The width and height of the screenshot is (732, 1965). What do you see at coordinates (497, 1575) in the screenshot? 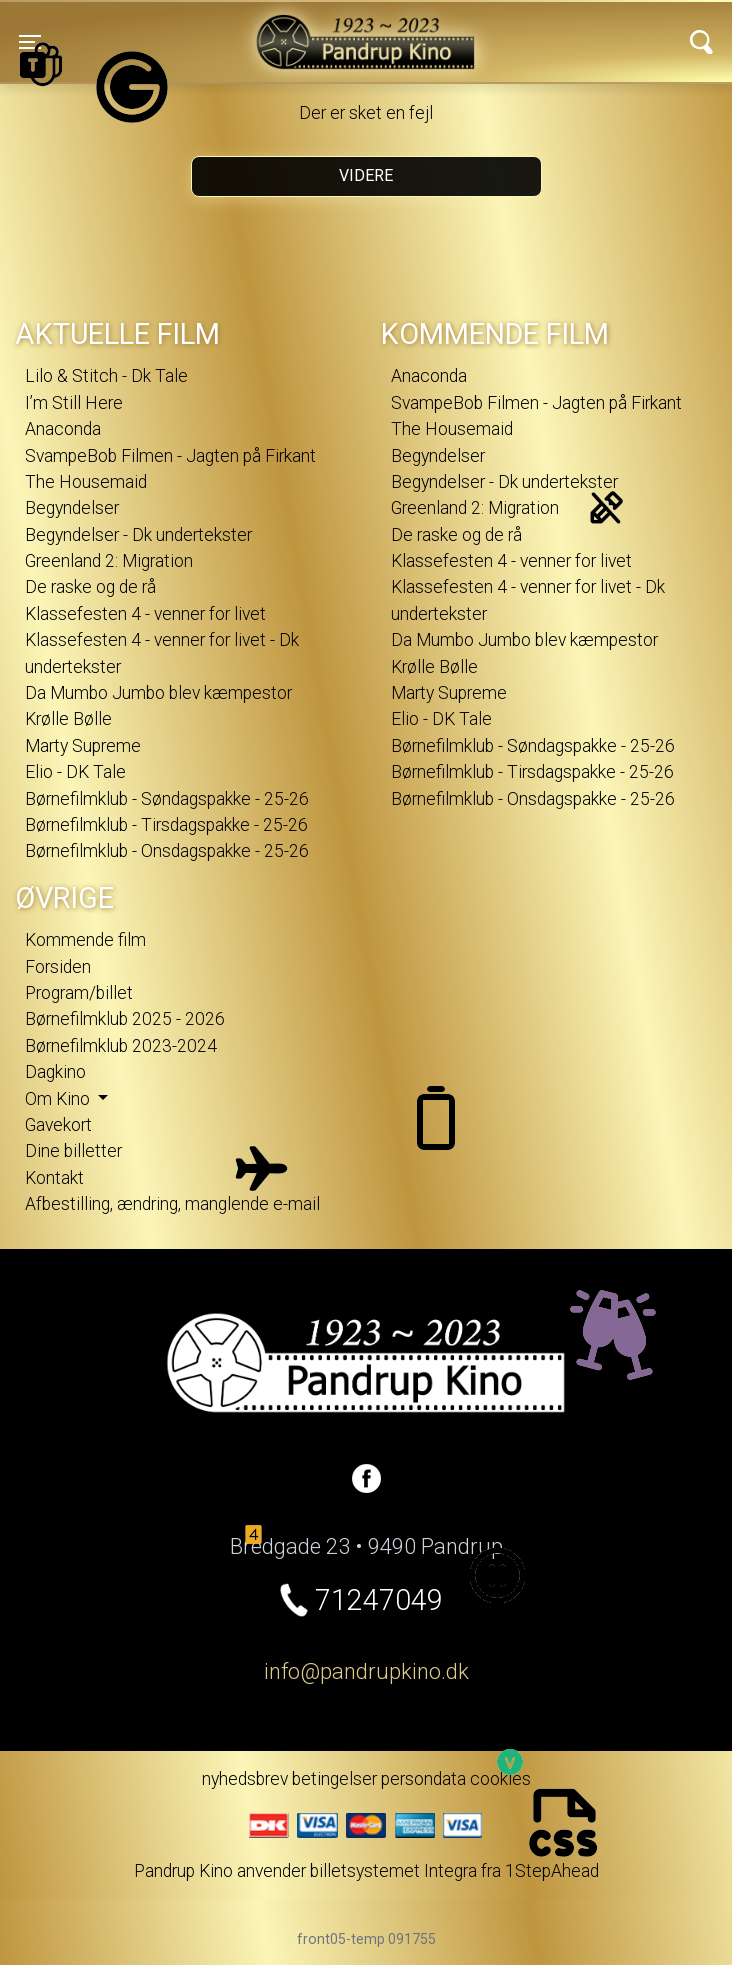
I see `pause media playback` at bounding box center [497, 1575].